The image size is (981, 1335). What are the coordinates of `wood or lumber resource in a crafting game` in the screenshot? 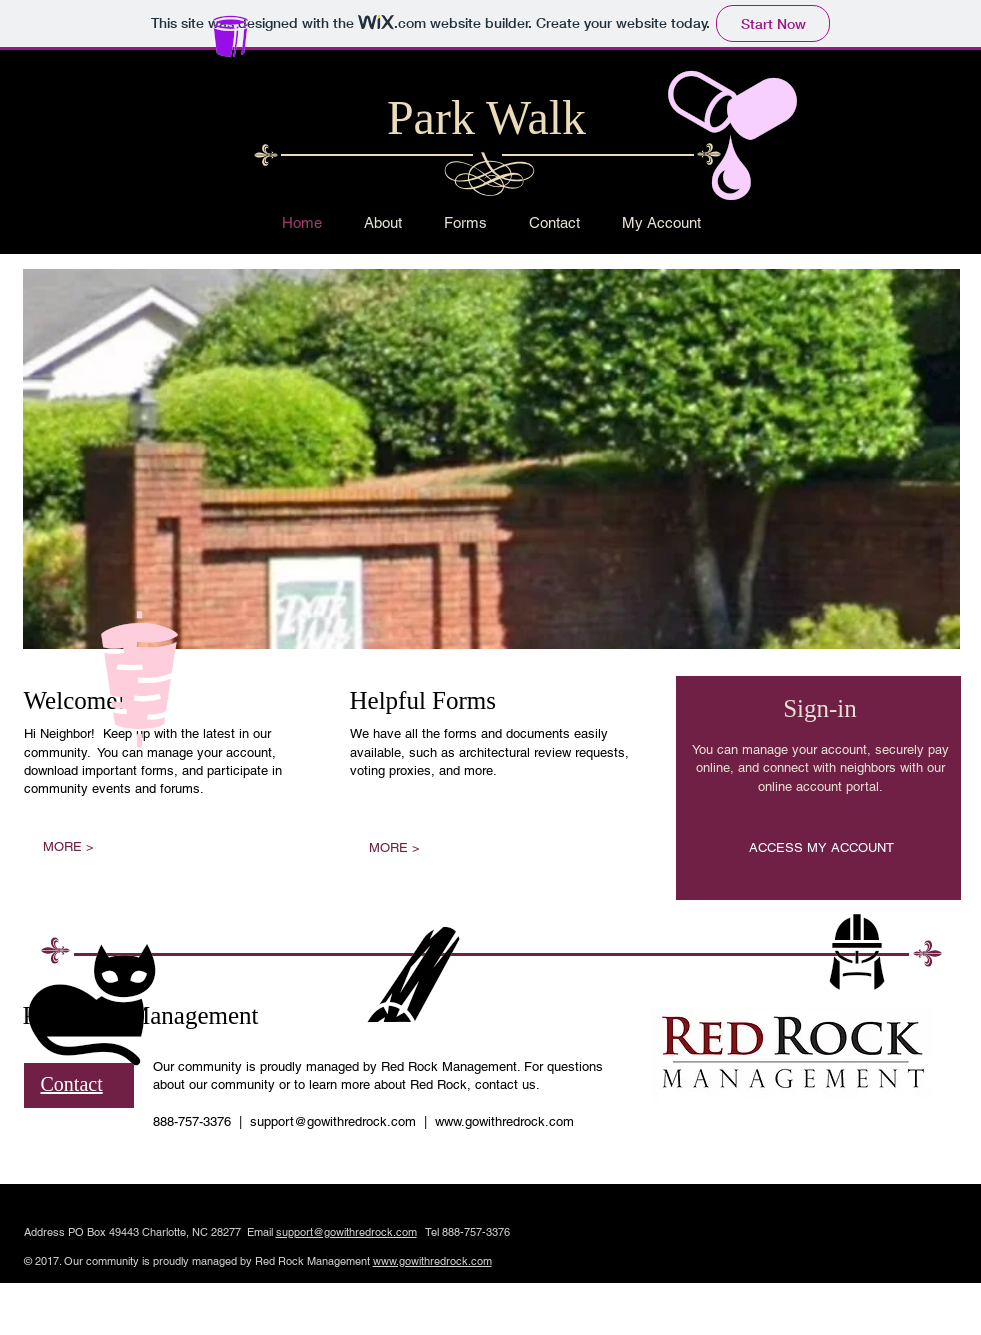 It's located at (413, 974).